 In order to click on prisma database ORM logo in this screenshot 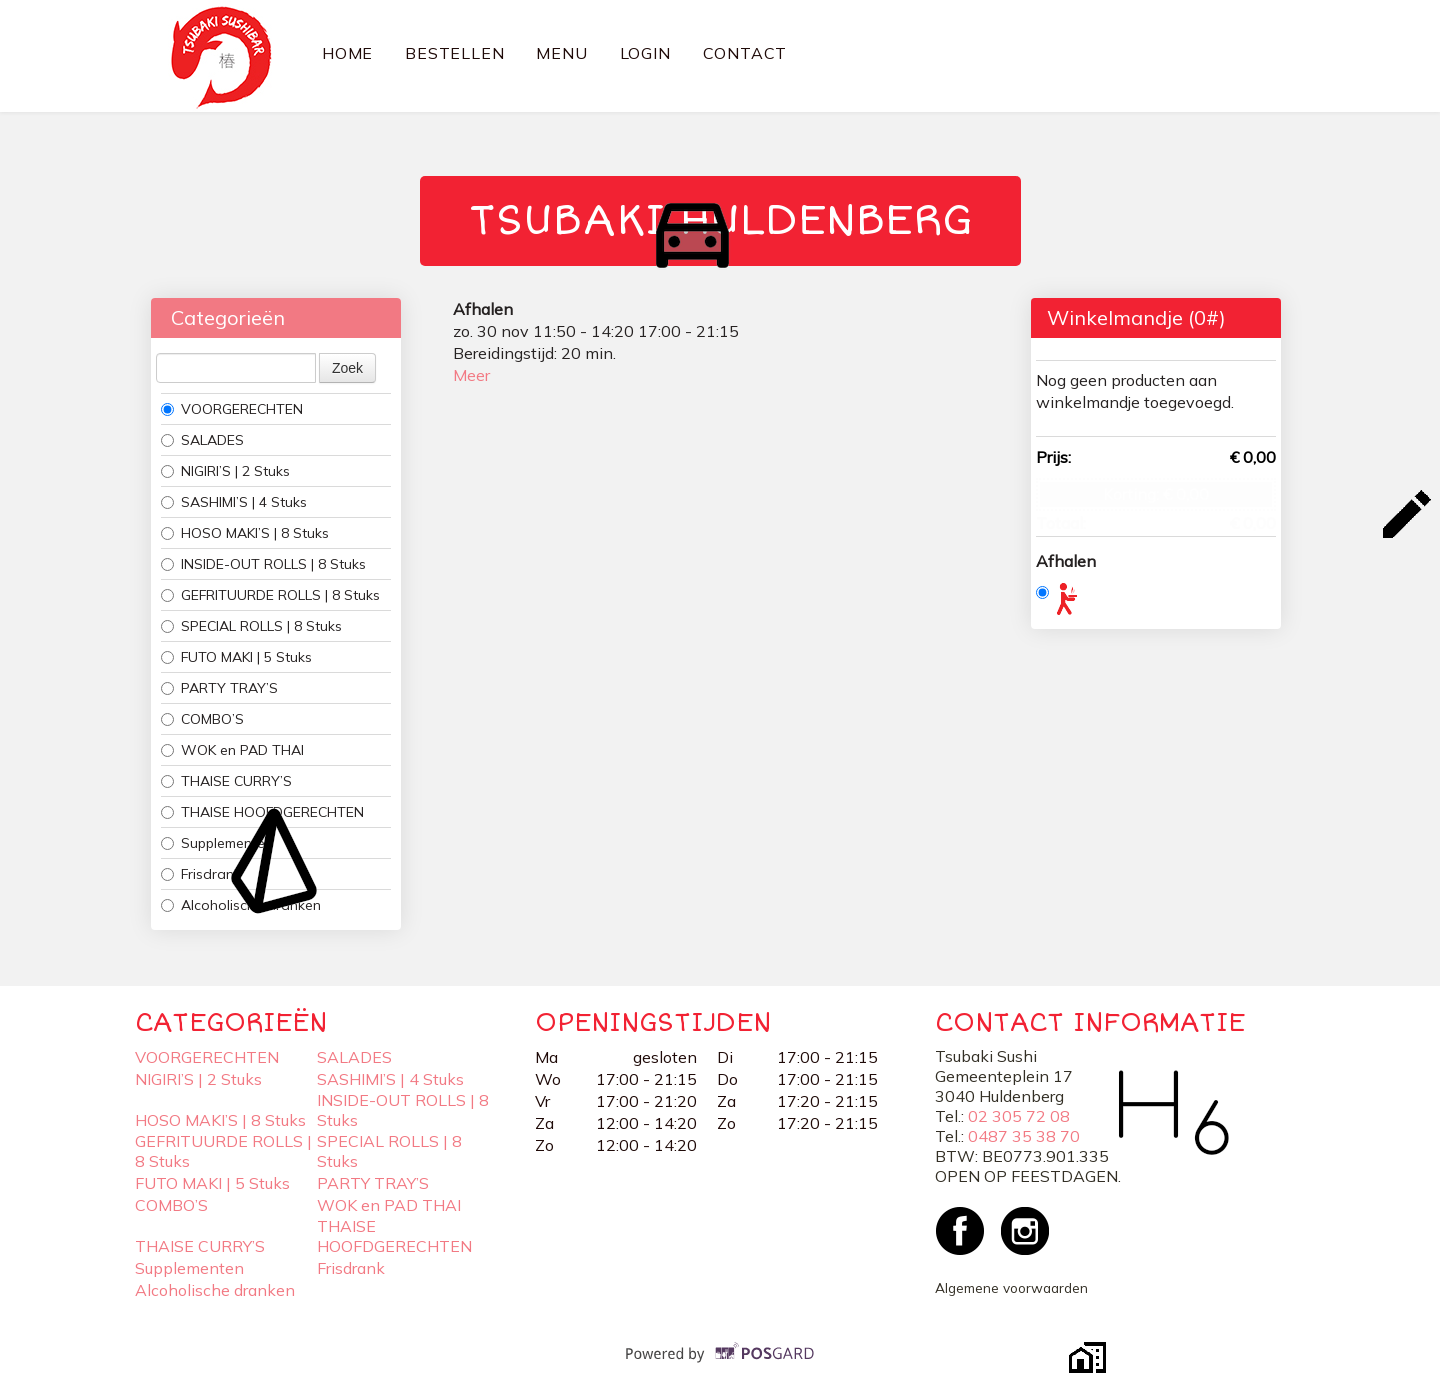, I will do `click(274, 861)`.